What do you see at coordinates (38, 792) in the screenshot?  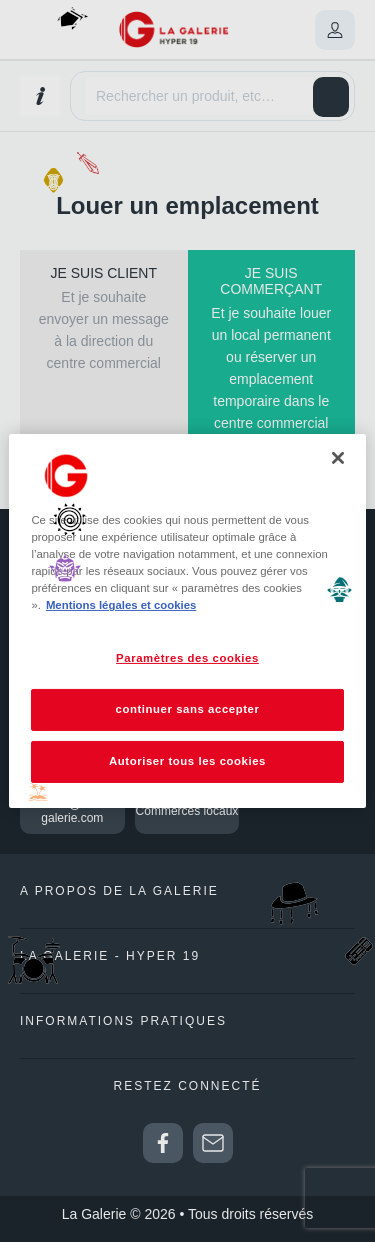 I see `navigate to island or beach location` at bounding box center [38, 792].